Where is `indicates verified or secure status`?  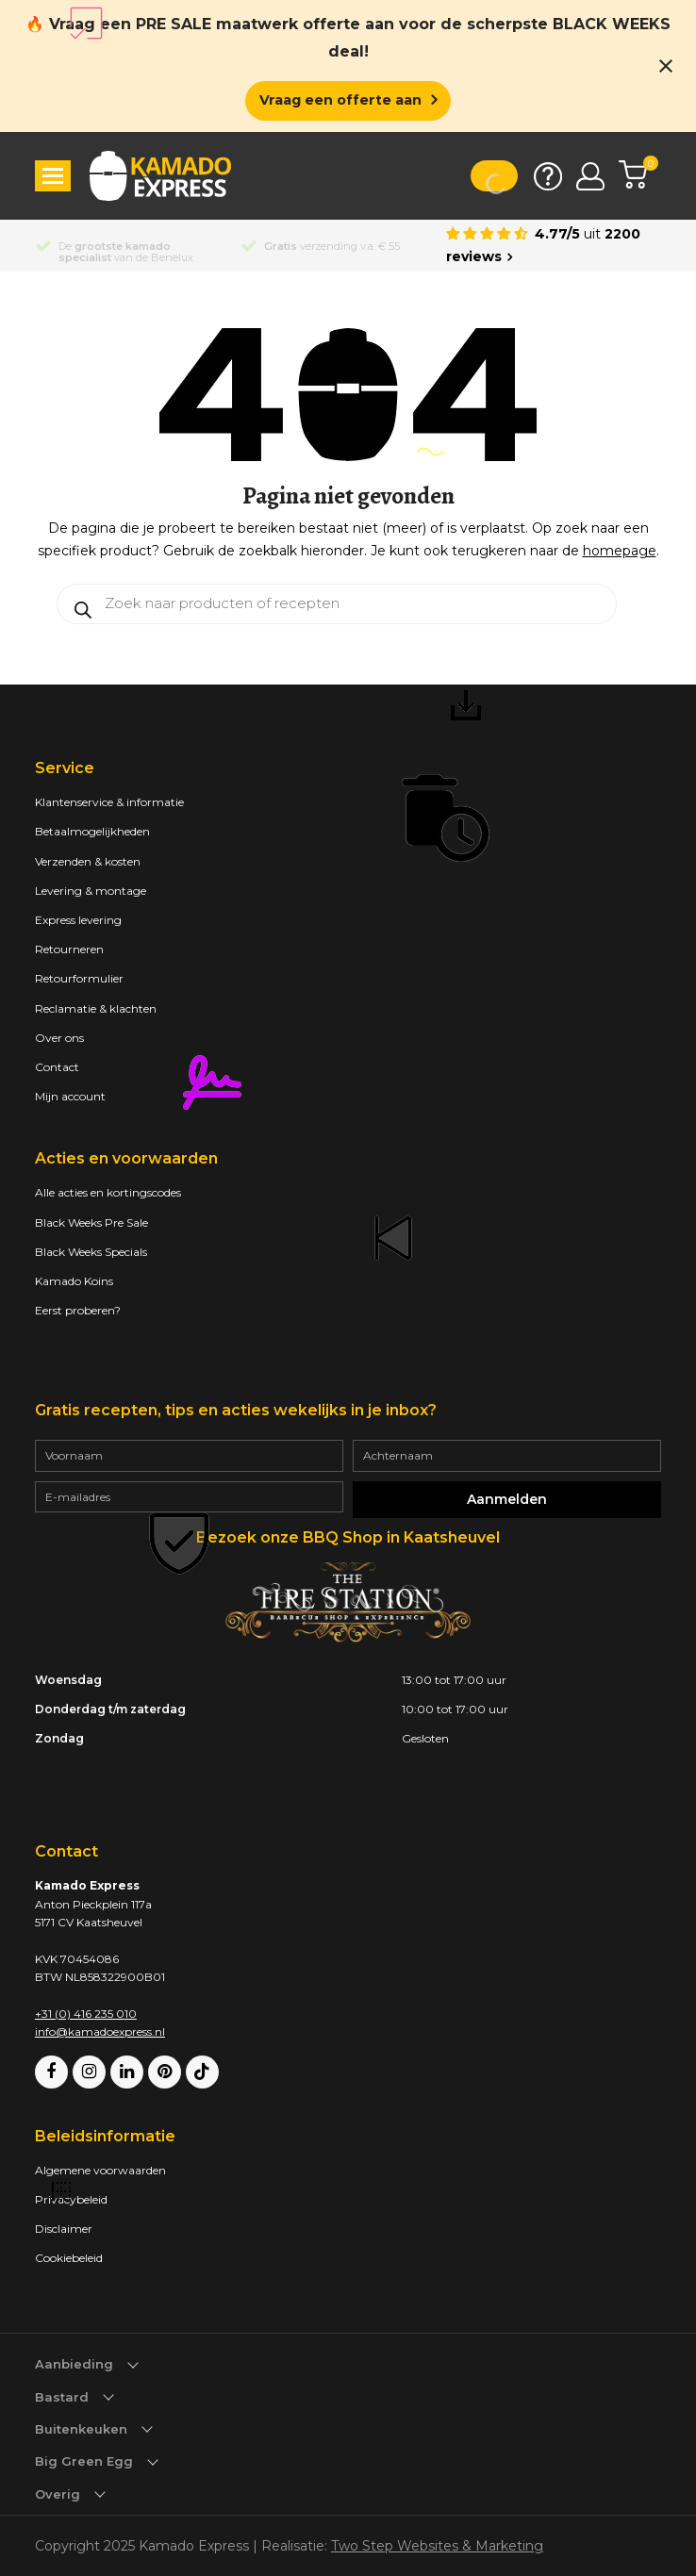 indicates verified or secure status is located at coordinates (179, 1540).